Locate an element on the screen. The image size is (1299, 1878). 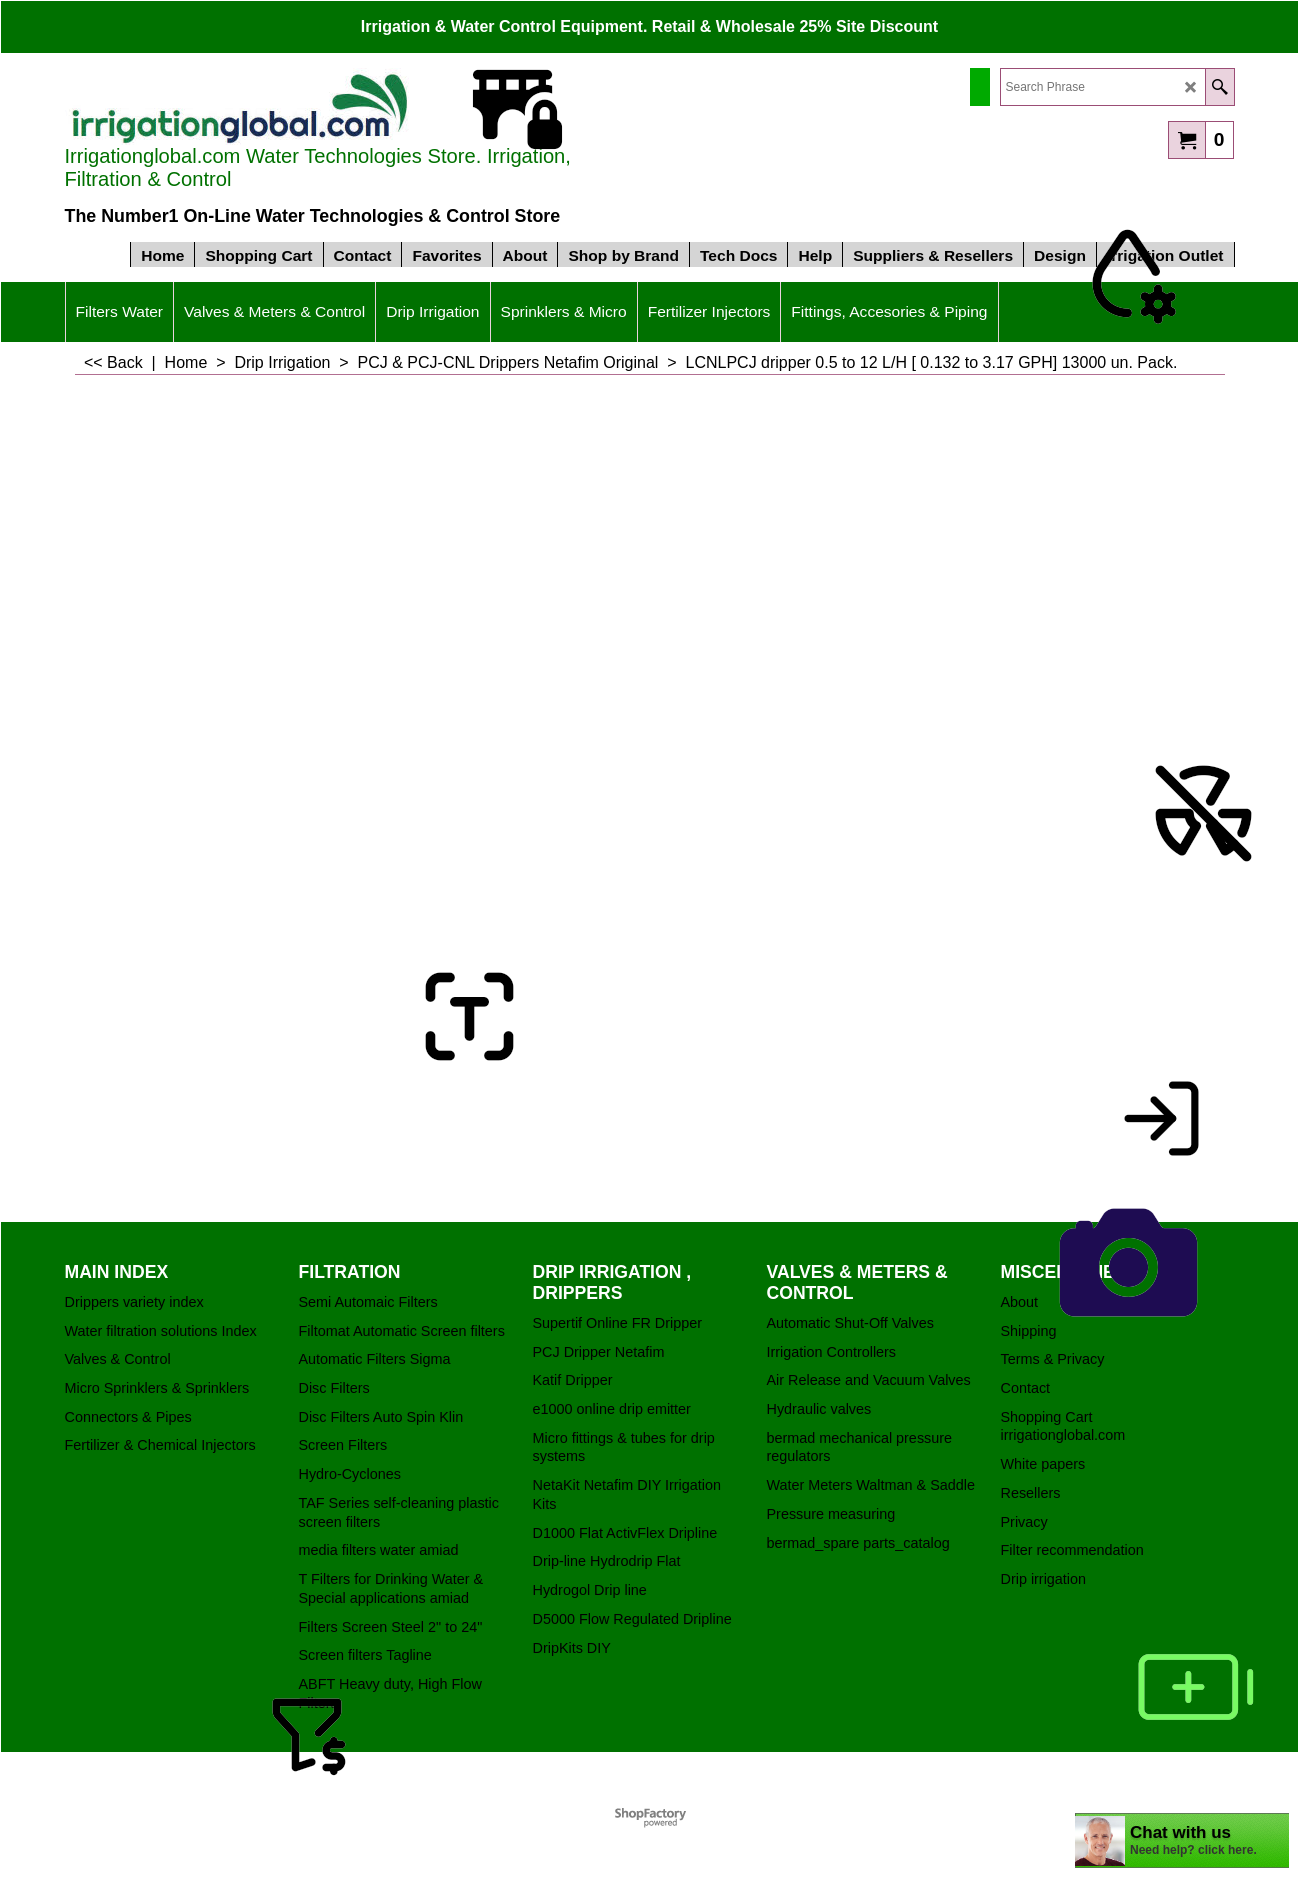
scan image to extract text is located at coordinates (469, 1016).